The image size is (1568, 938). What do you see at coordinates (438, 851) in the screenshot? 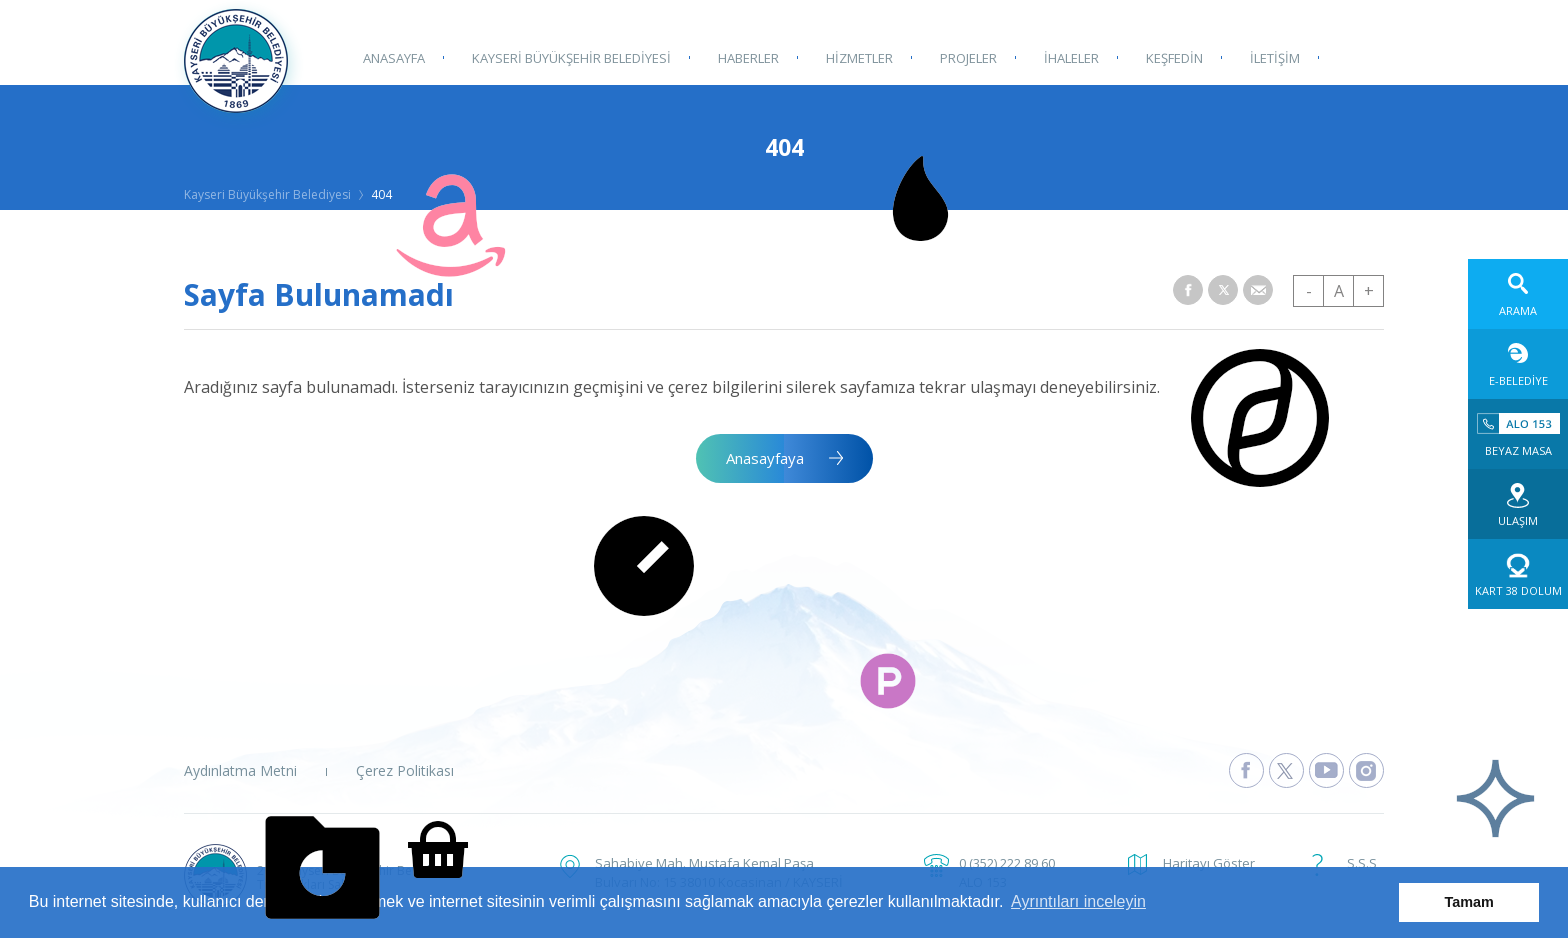
I see `view your shopping basket` at bounding box center [438, 851].